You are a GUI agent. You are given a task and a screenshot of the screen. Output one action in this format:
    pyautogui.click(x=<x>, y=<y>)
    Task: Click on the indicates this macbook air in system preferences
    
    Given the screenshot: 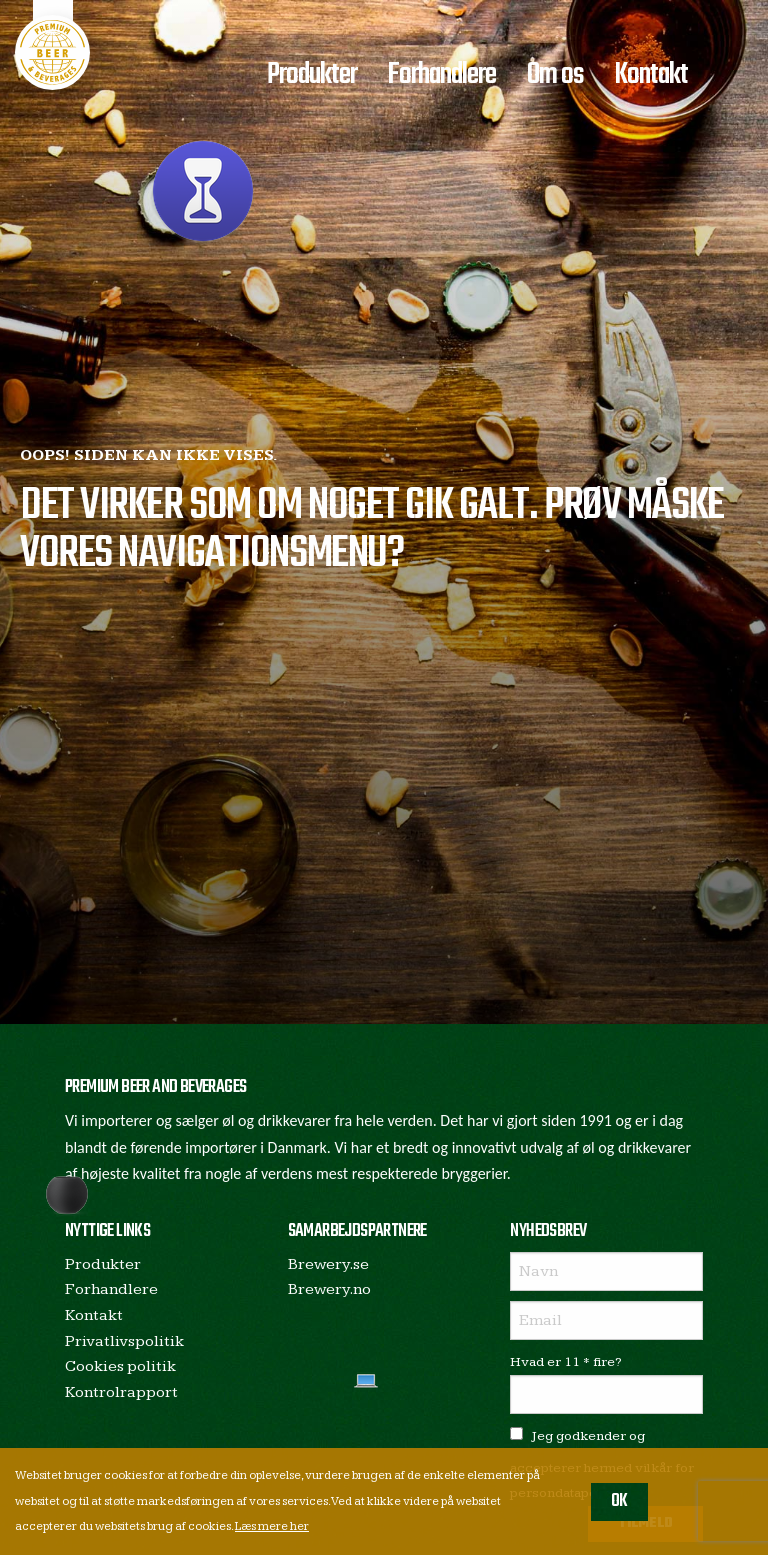 What is the action you would take?
    pyautogui.click(x=366, y=1379)
    